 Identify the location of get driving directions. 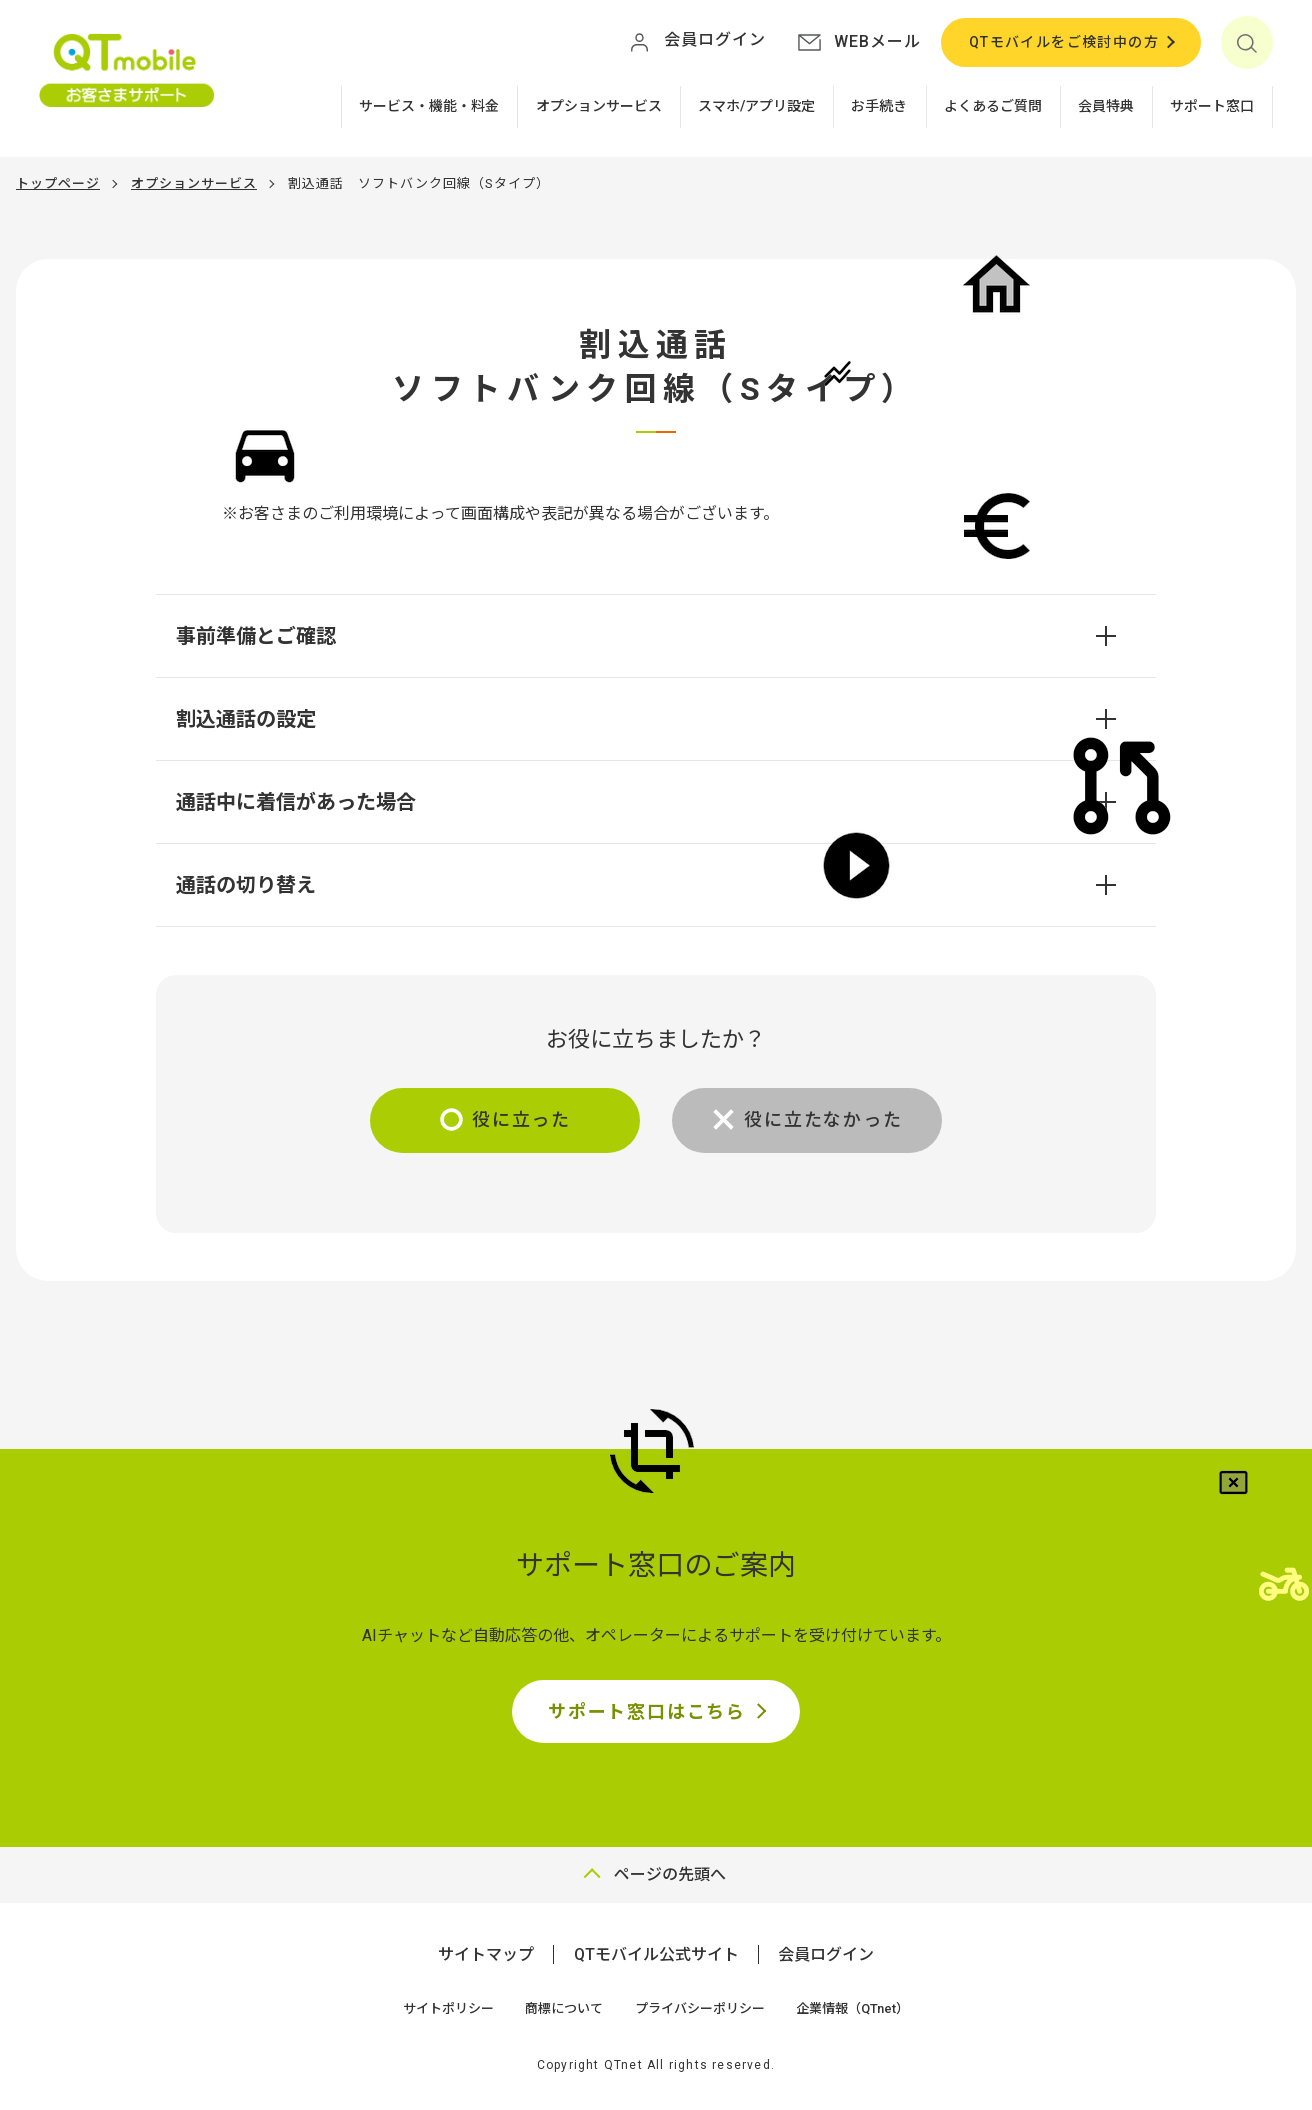
(265, 453).